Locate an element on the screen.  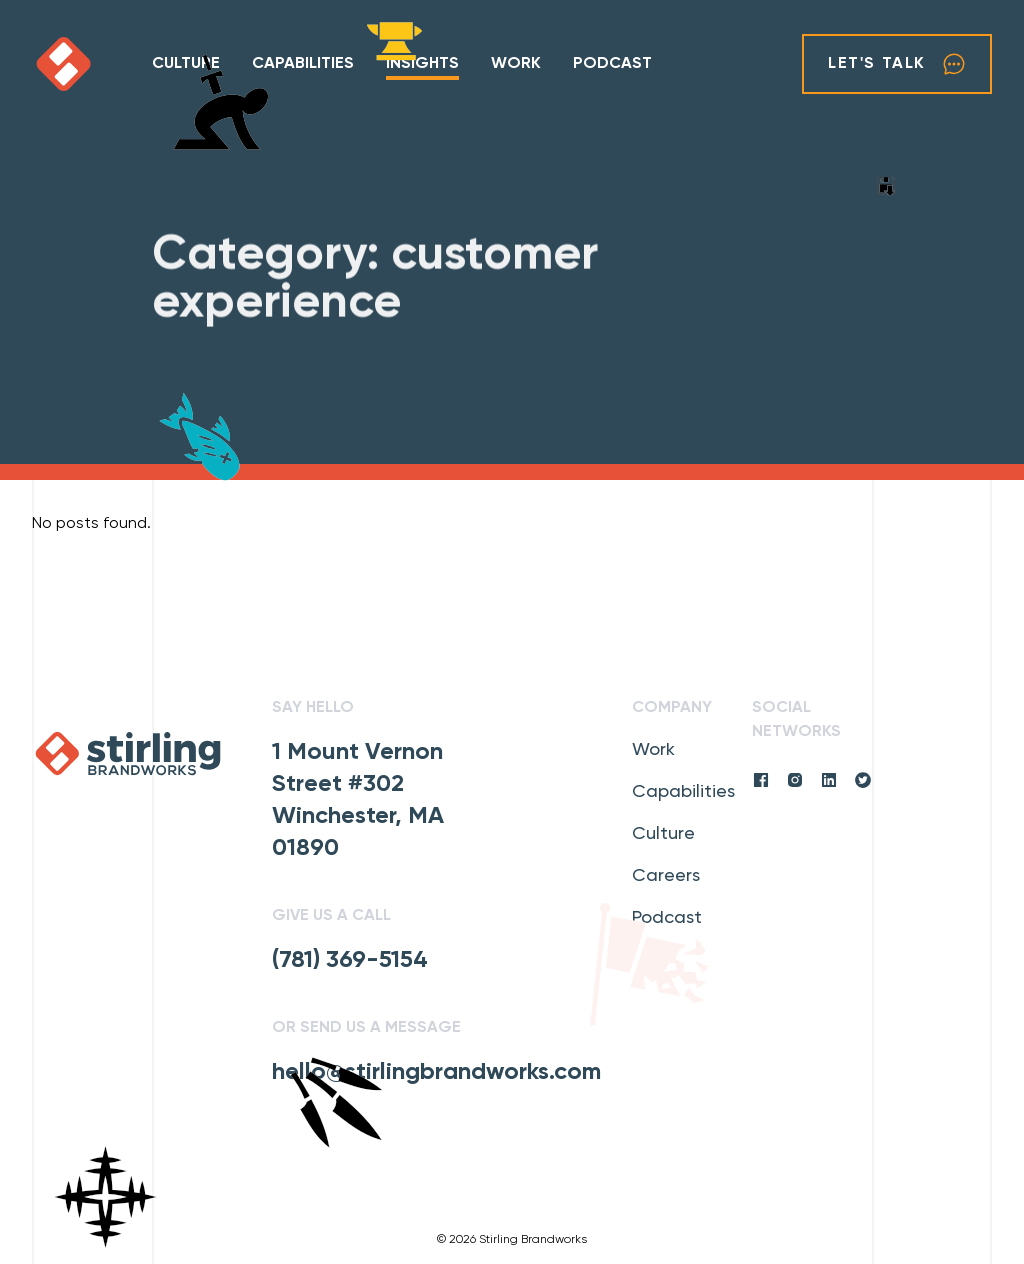
access kitchen tools or cutlery options is located at coordinates (335, 1102).